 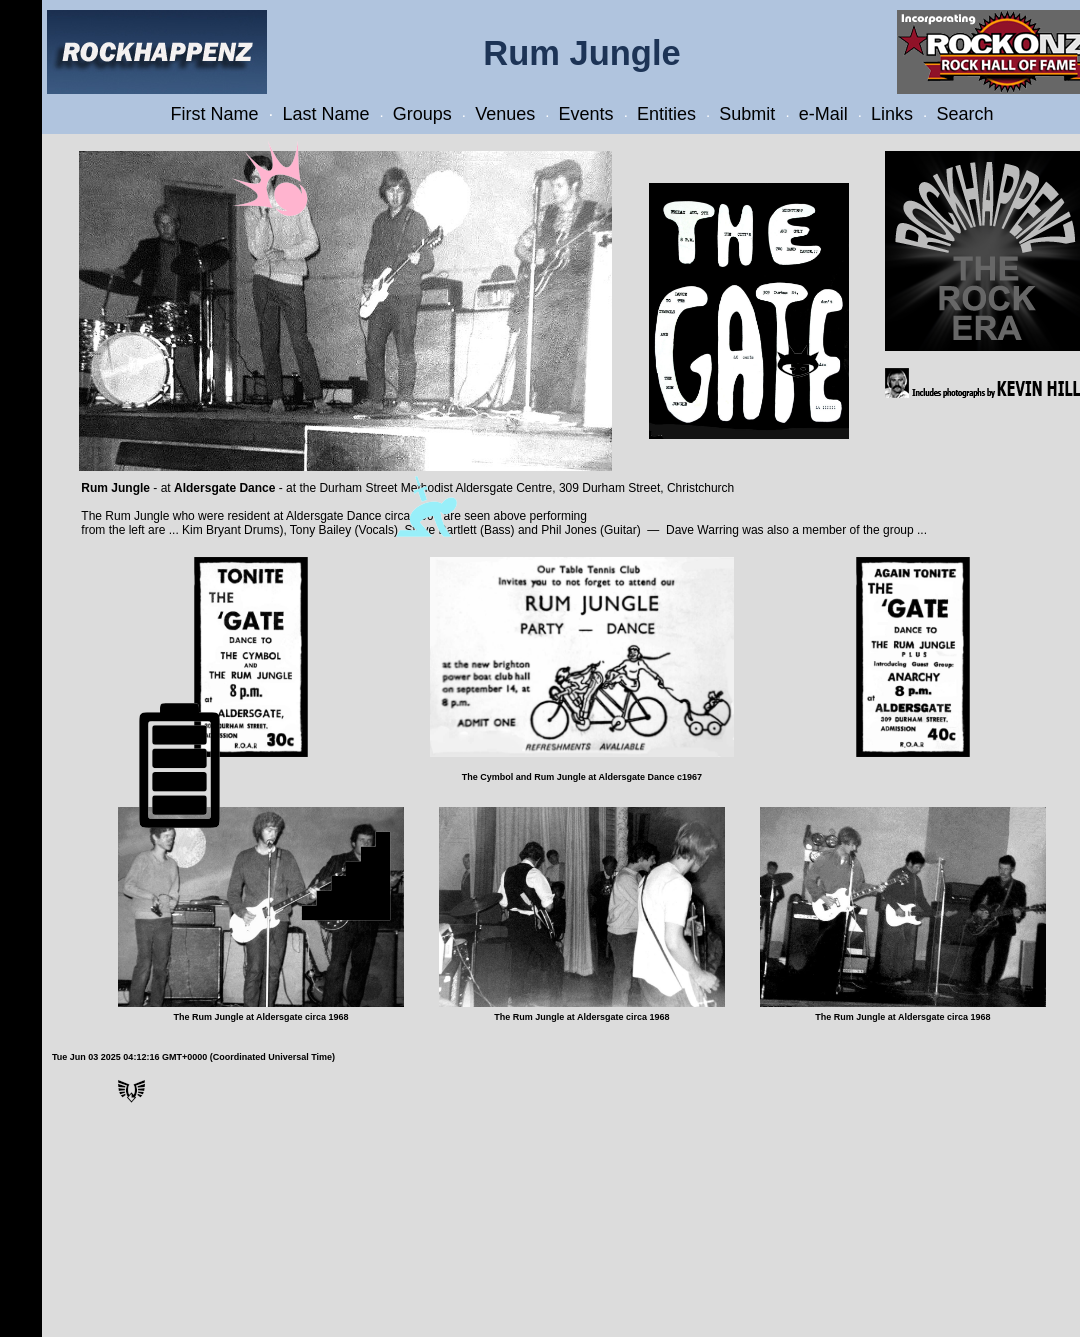 I want to click on indicates a backstab or stealth attack ability, so click(x=427, y=506).